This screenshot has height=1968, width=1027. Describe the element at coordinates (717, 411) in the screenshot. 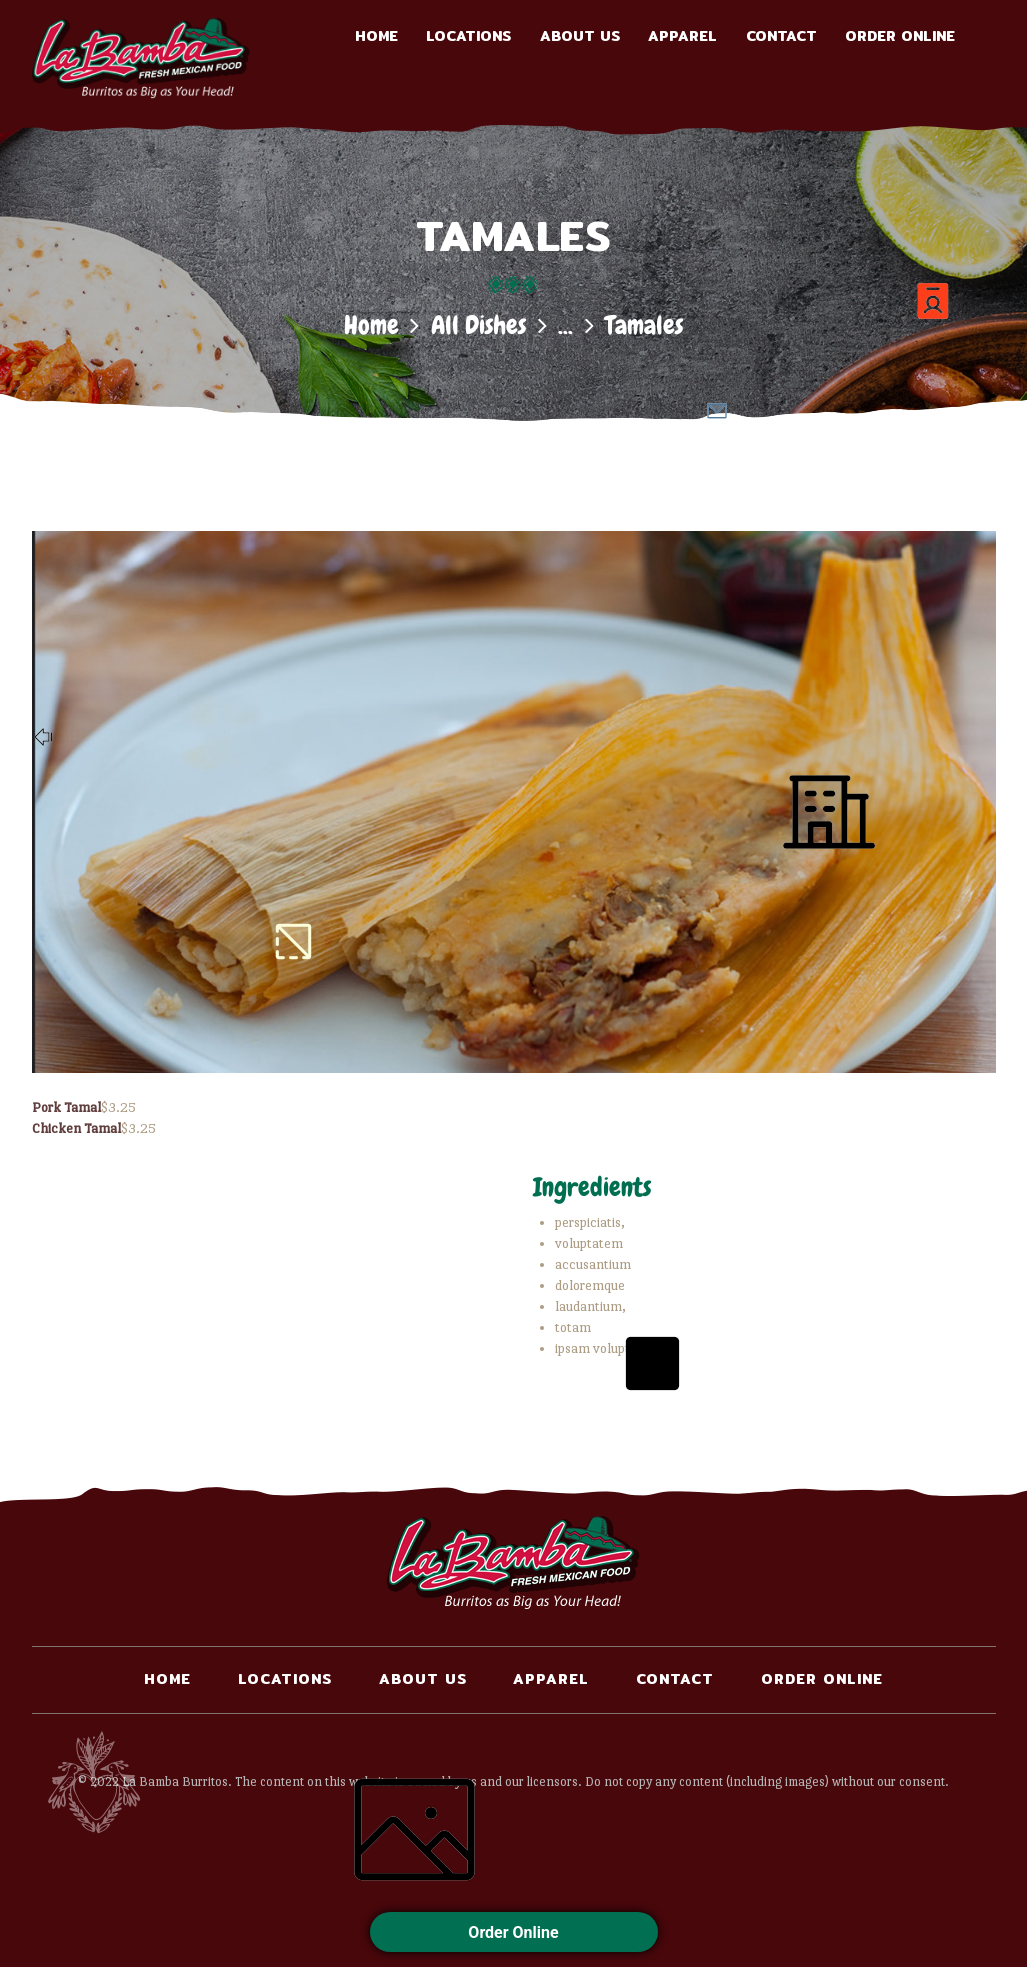

I see `open your inbox or email` at that location.